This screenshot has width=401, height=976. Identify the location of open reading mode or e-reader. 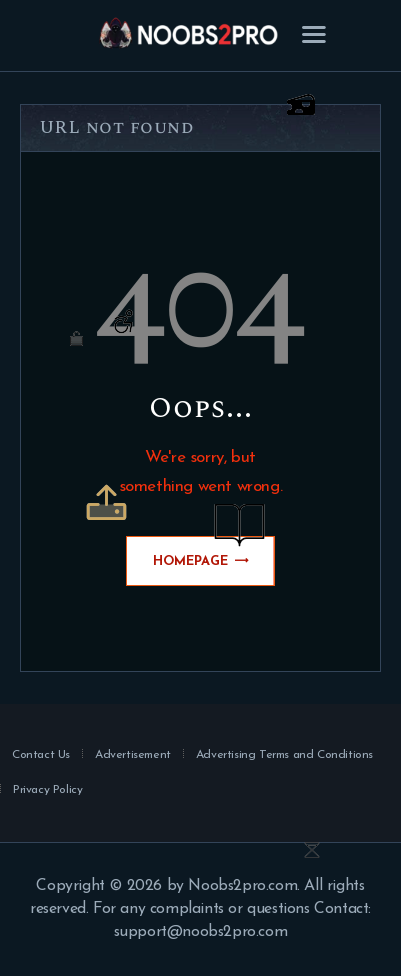
(239, 521).